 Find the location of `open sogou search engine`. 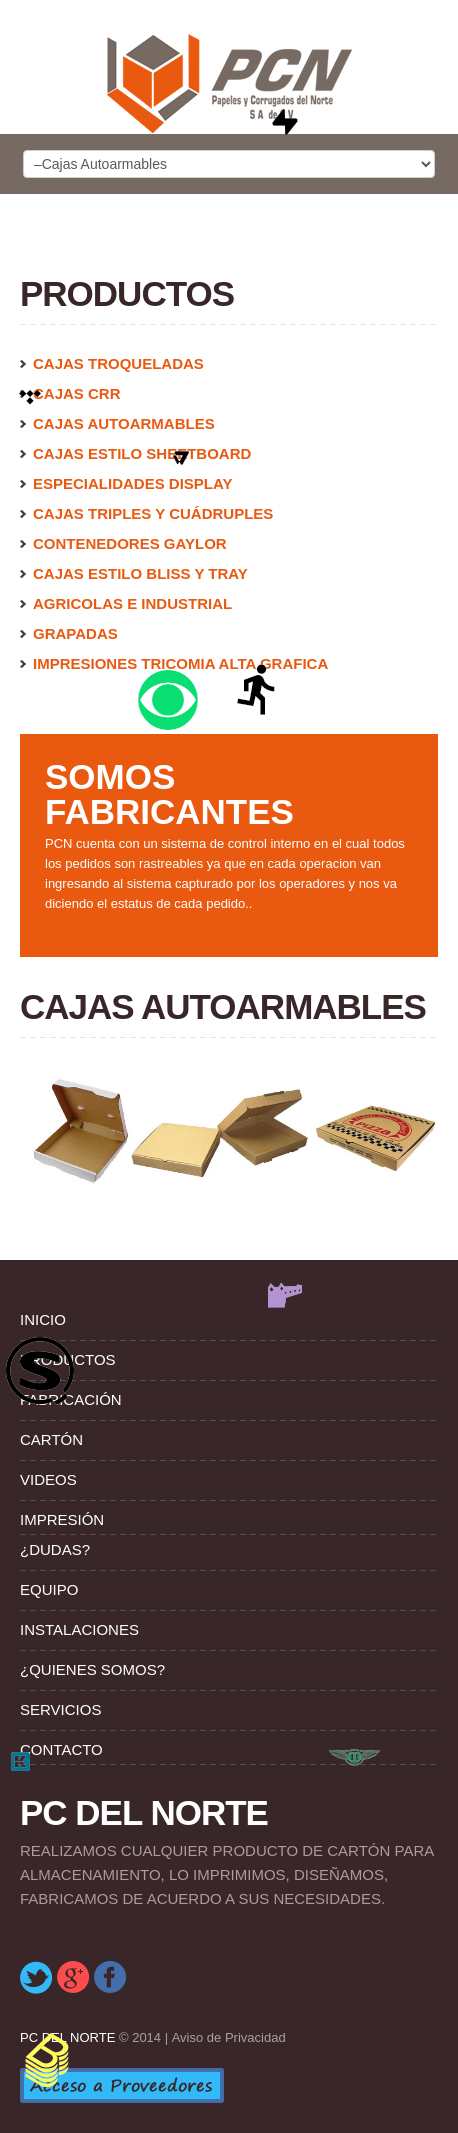

open sogou search engine is located at coordinates (40, 1371).